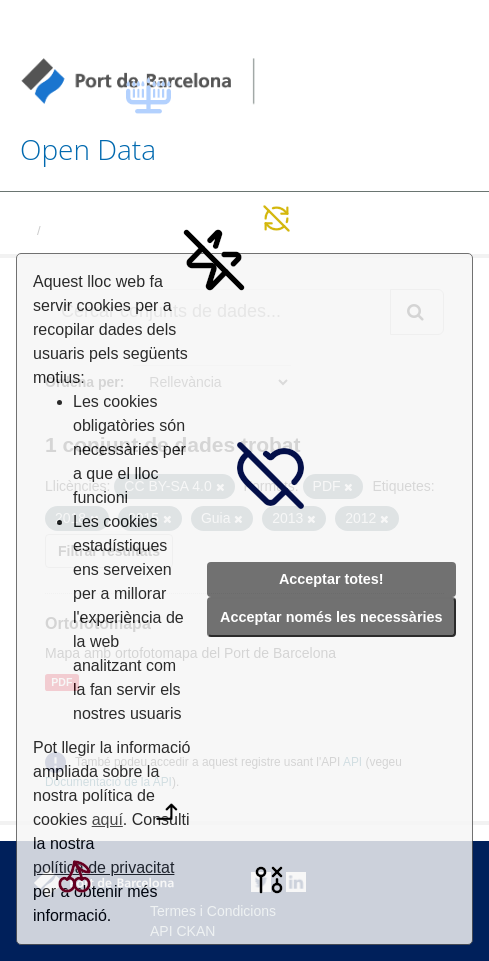 Image resolution: width=489 pixels, height=961 pixels. Describe the element at coordinates (270, 475) in the screenshot. I see `remove from favorites` at that location.